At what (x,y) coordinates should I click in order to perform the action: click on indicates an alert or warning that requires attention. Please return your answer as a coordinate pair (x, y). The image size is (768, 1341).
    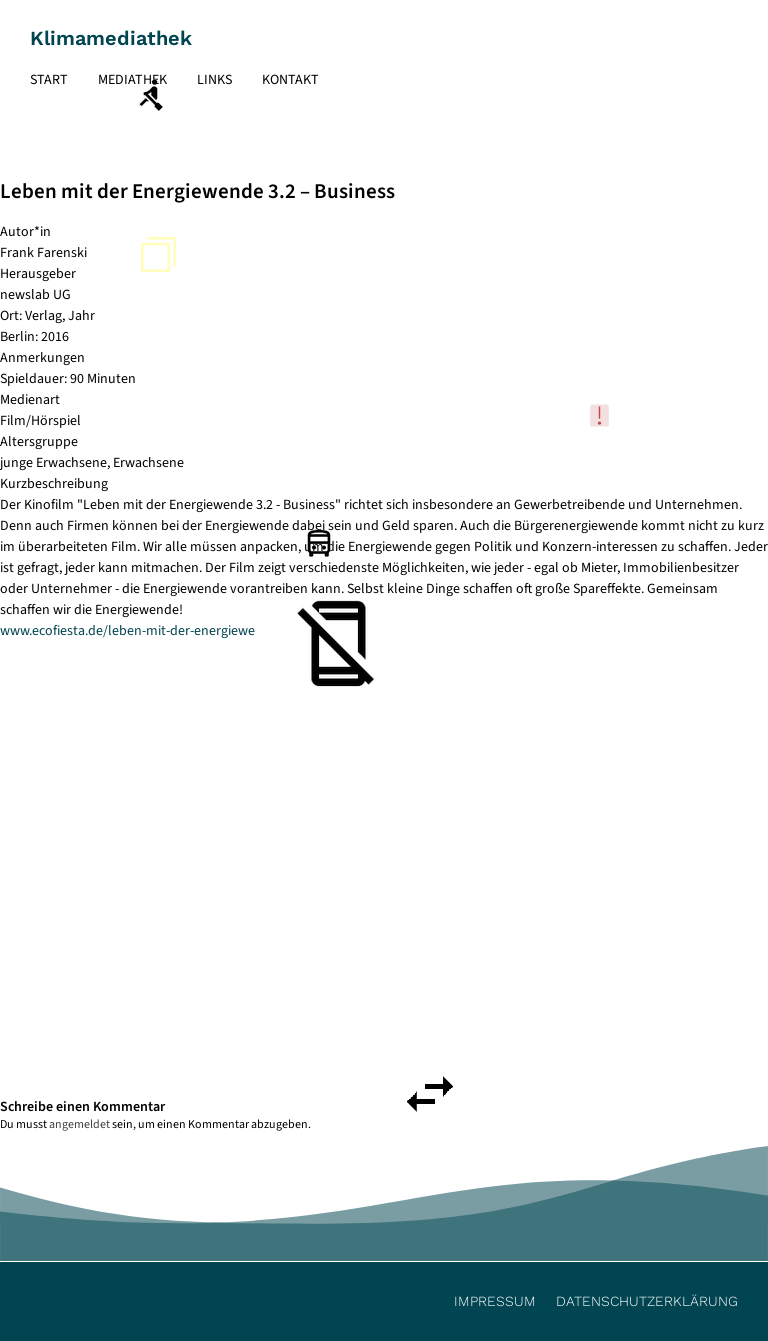
    Looking at the image, I should click on (599, 415).